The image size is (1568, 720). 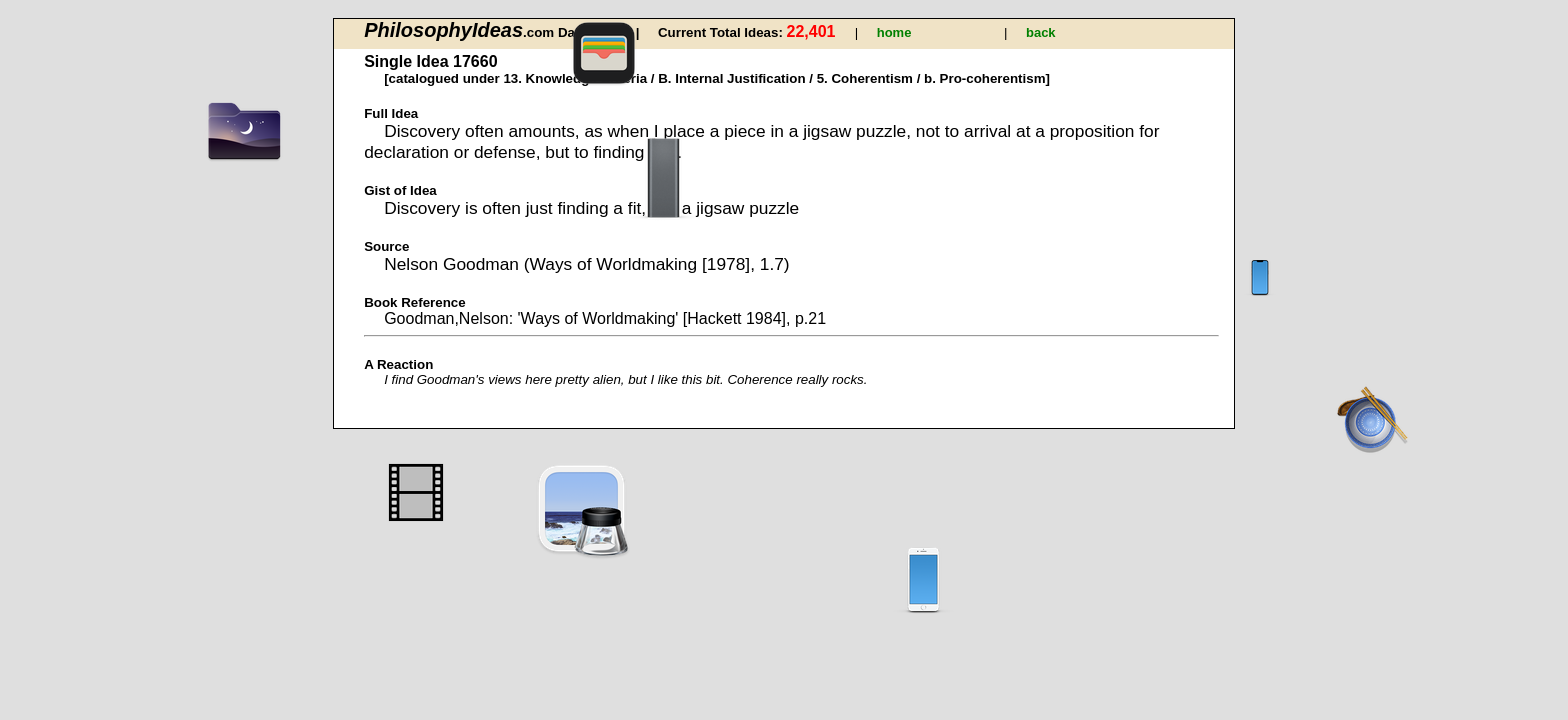 I want to click on open preview app to view images and PDFs, so click(x=581, y=508).